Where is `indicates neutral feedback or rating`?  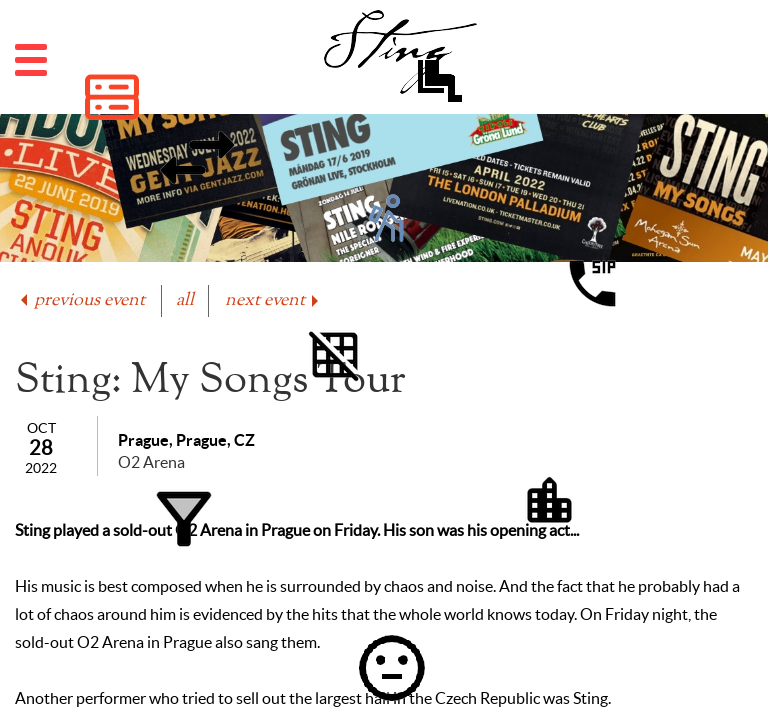 indicates neutral feedback or rating is located at coordinates (392, 668).